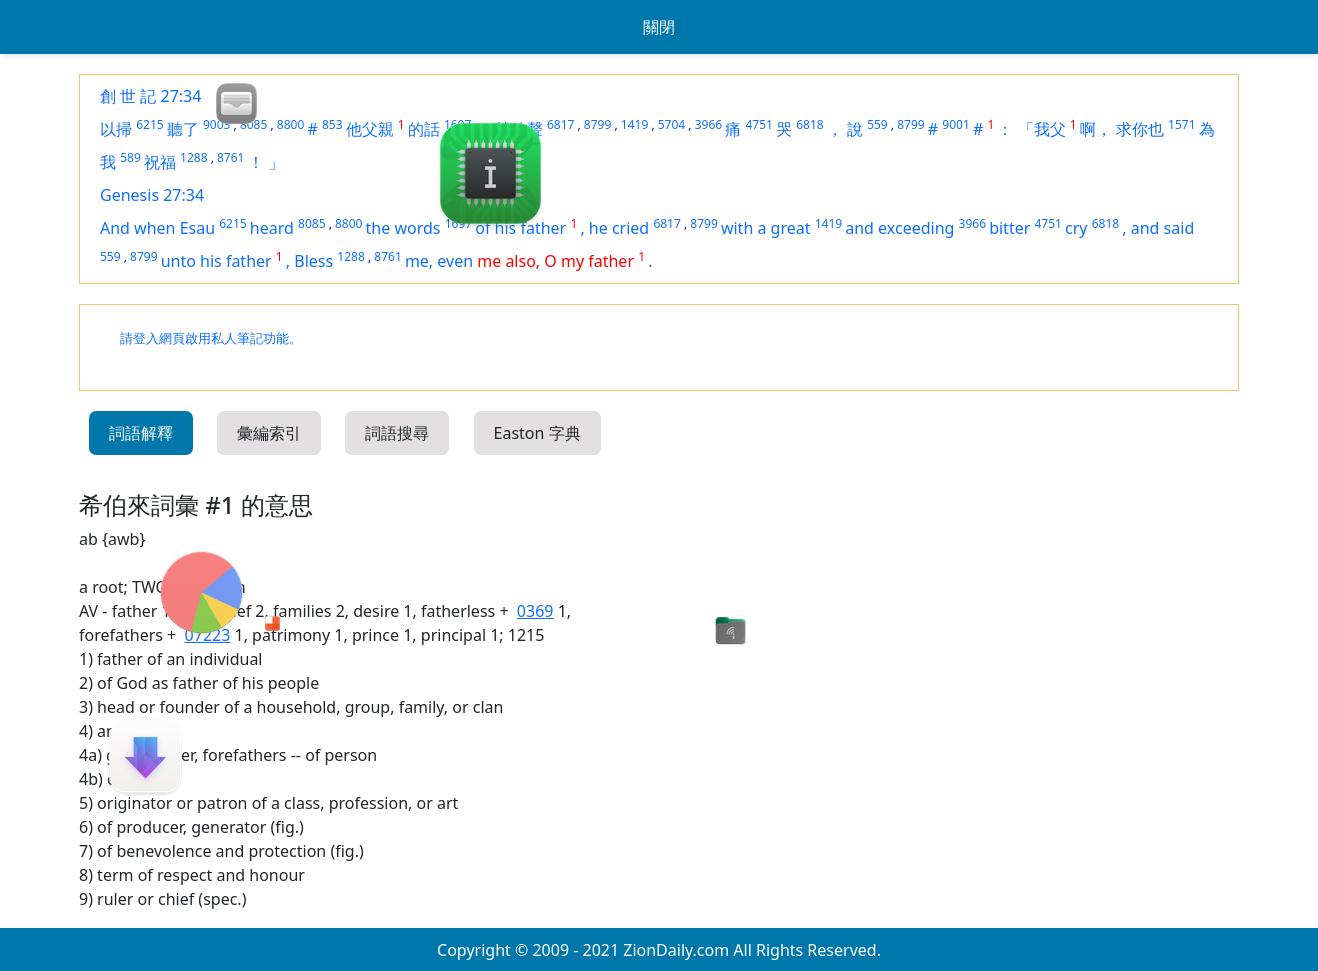 This screenshot has height=971, width=1318. I want to click on open apple wallet app, so click(236, 103).